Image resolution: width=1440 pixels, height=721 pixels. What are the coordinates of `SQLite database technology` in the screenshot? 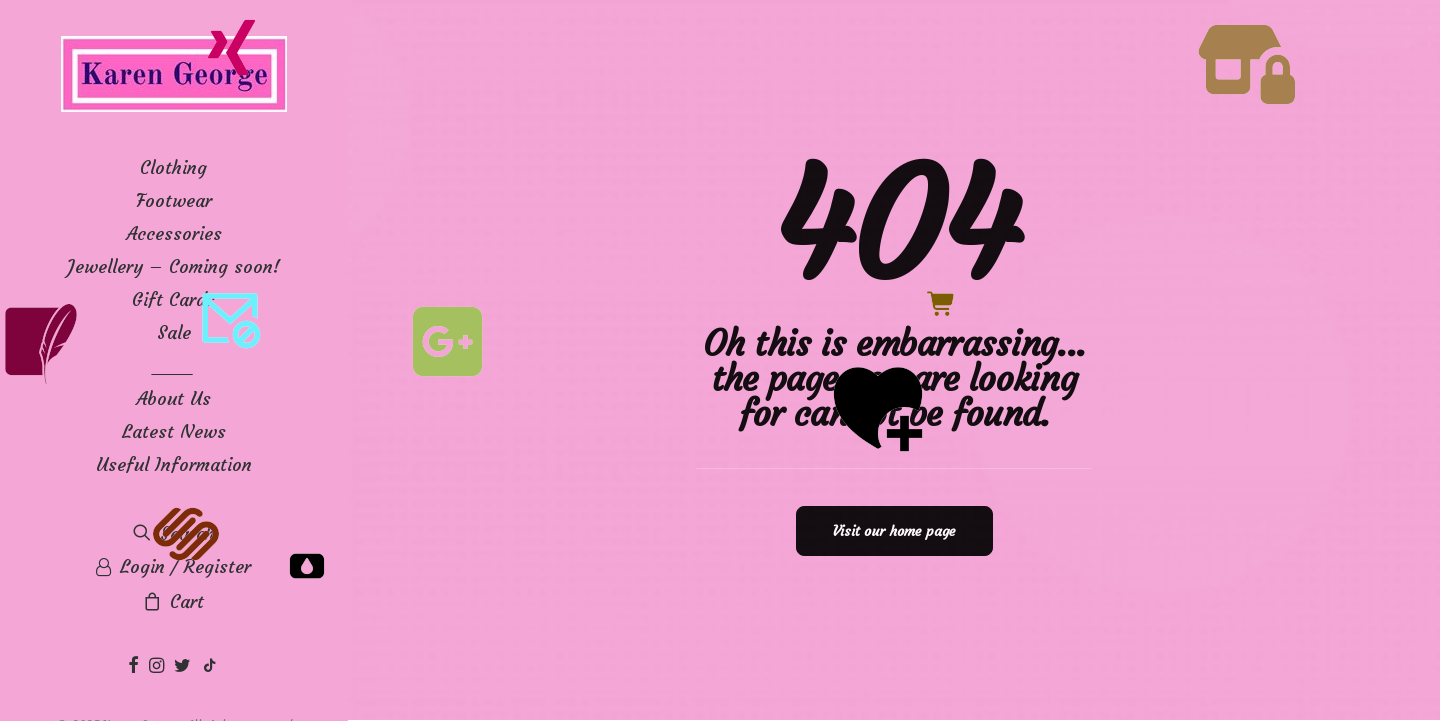 It's located at (41, 344).